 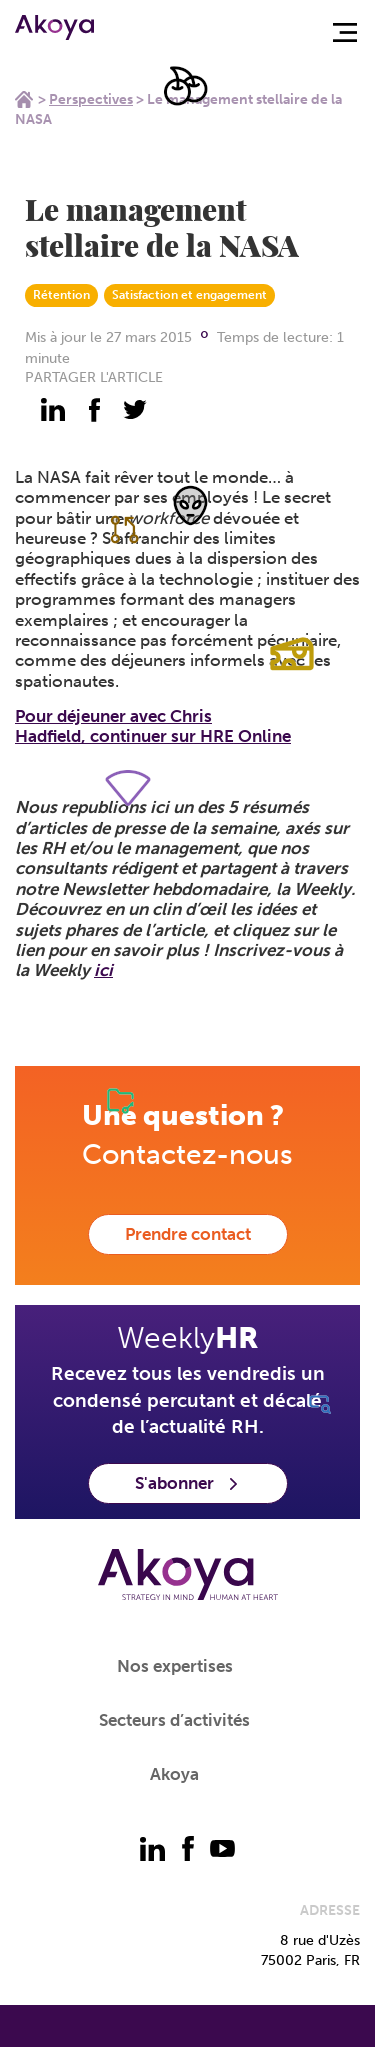 I want to click on indicates sci-fi or extraterrestrial content, so click(x=190, y=505).